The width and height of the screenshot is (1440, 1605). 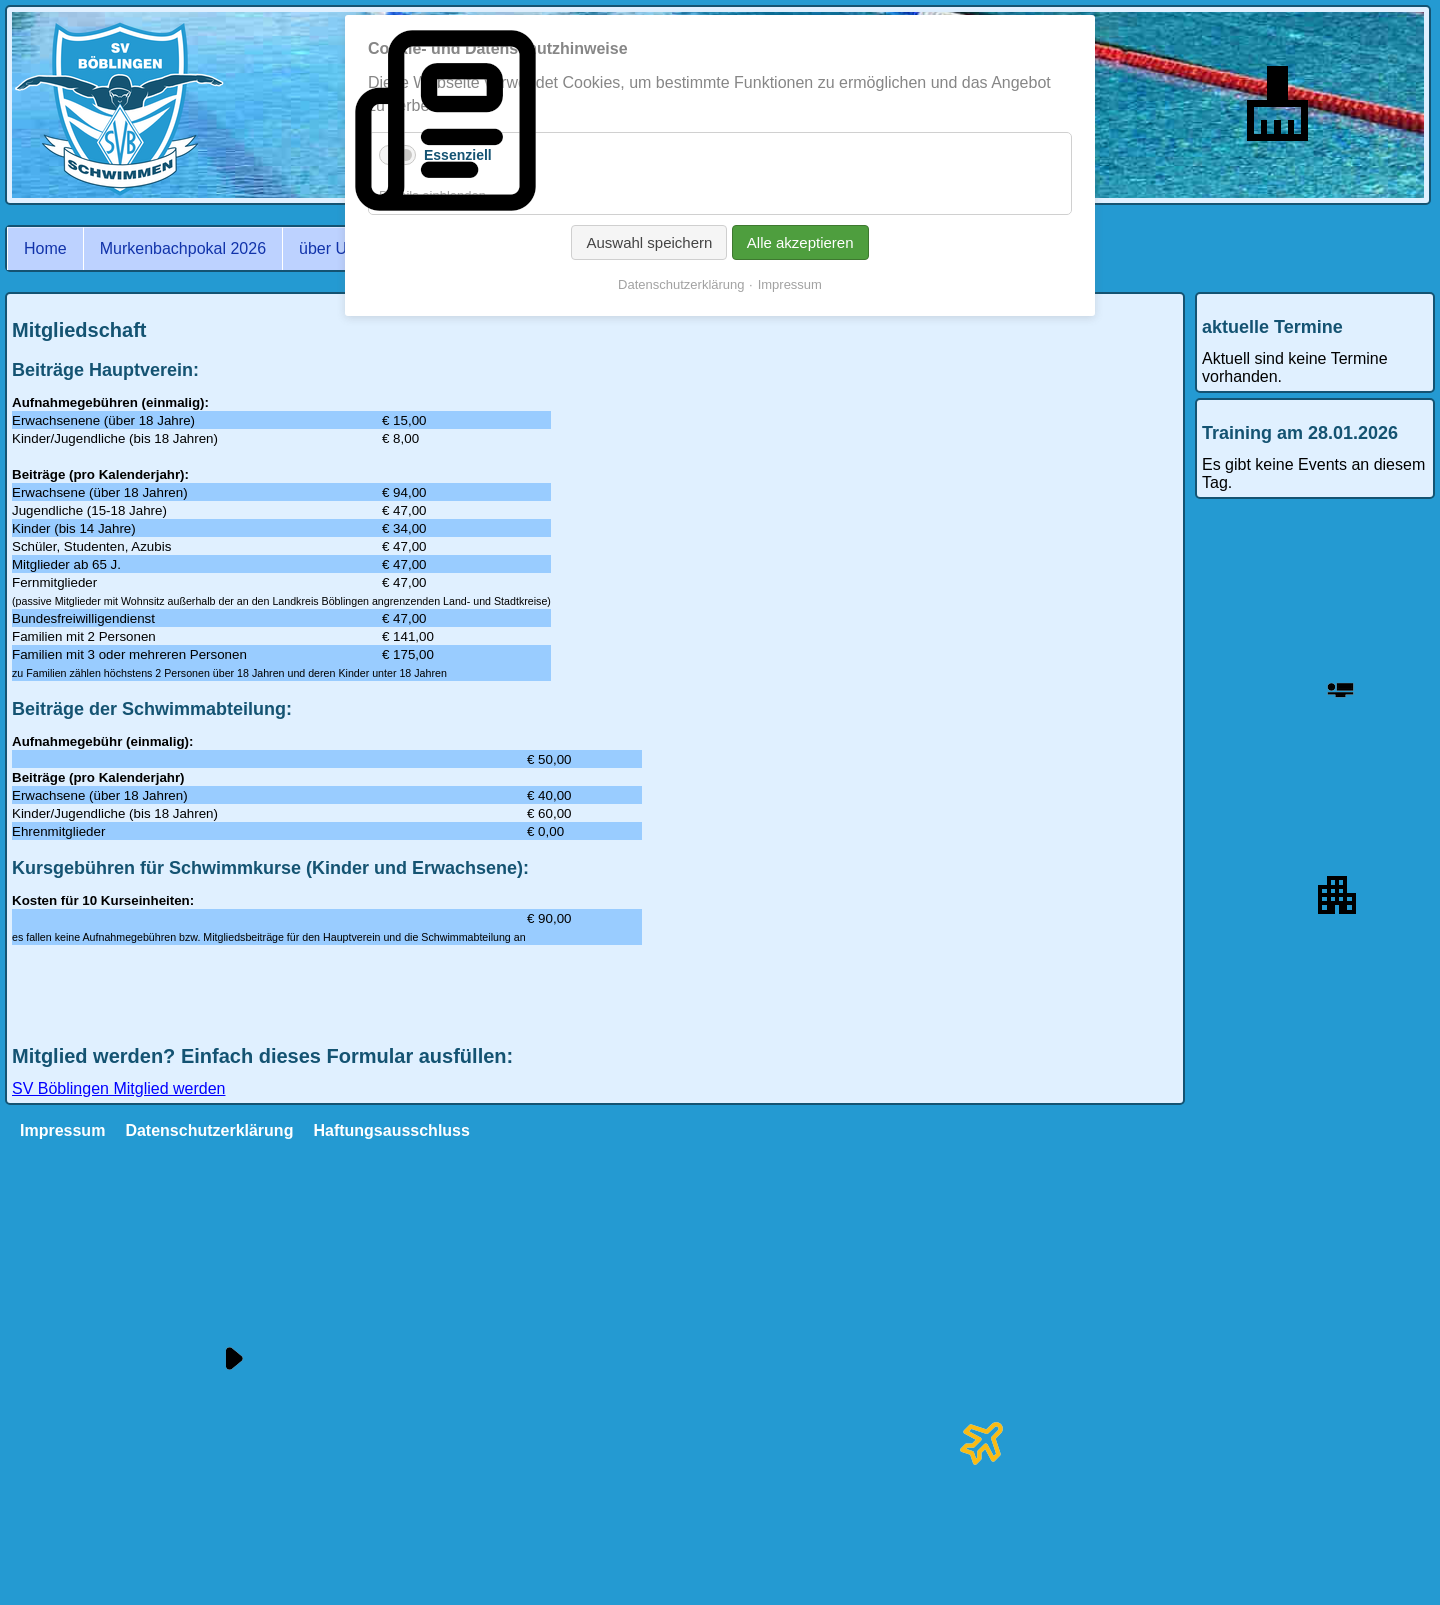 What do you see at coordinates (445, 120) in the screenshot?
I see `view news articles or updates` at bounding box center [445, 120].